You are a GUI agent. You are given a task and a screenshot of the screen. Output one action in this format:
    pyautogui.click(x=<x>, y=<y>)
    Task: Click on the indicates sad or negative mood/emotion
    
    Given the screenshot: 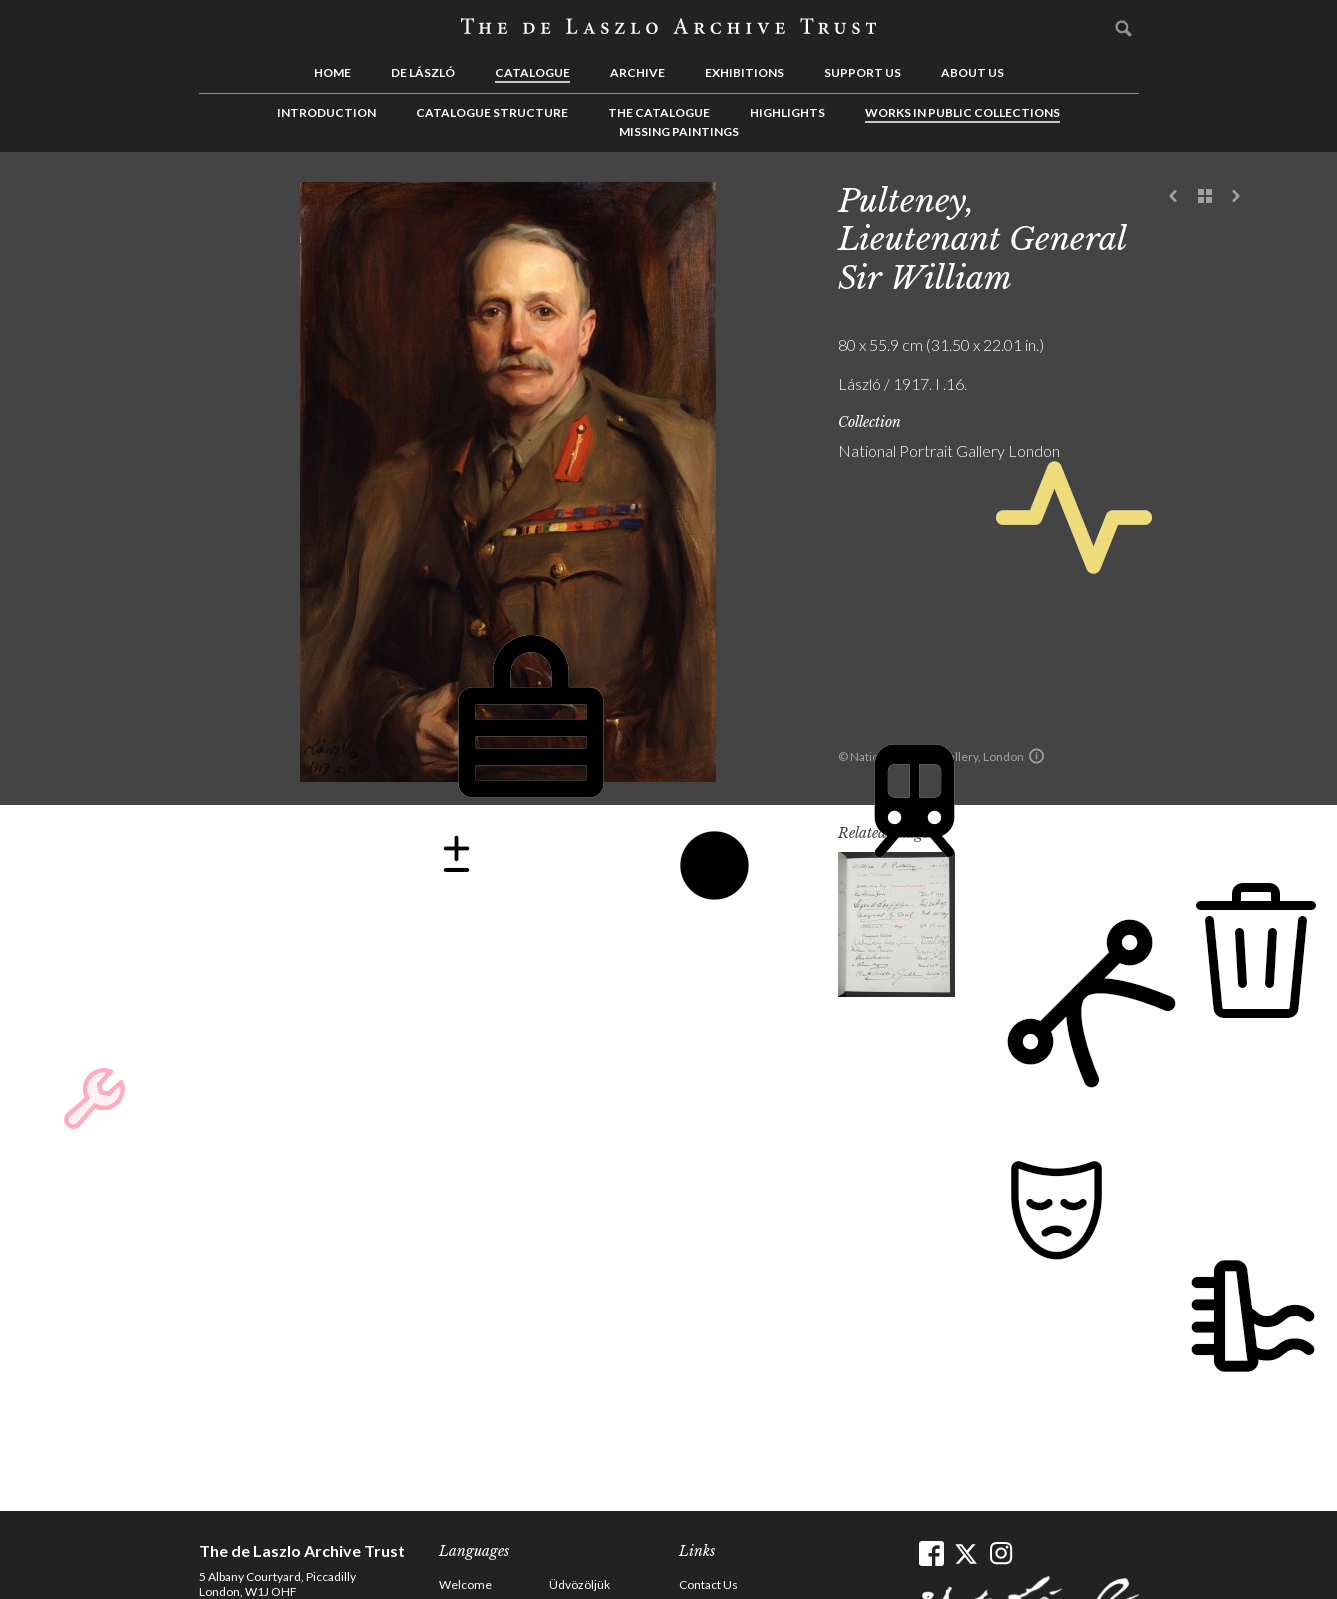 What is the action you would take?
    pyautogui.click(x=1056, y=1206)
    